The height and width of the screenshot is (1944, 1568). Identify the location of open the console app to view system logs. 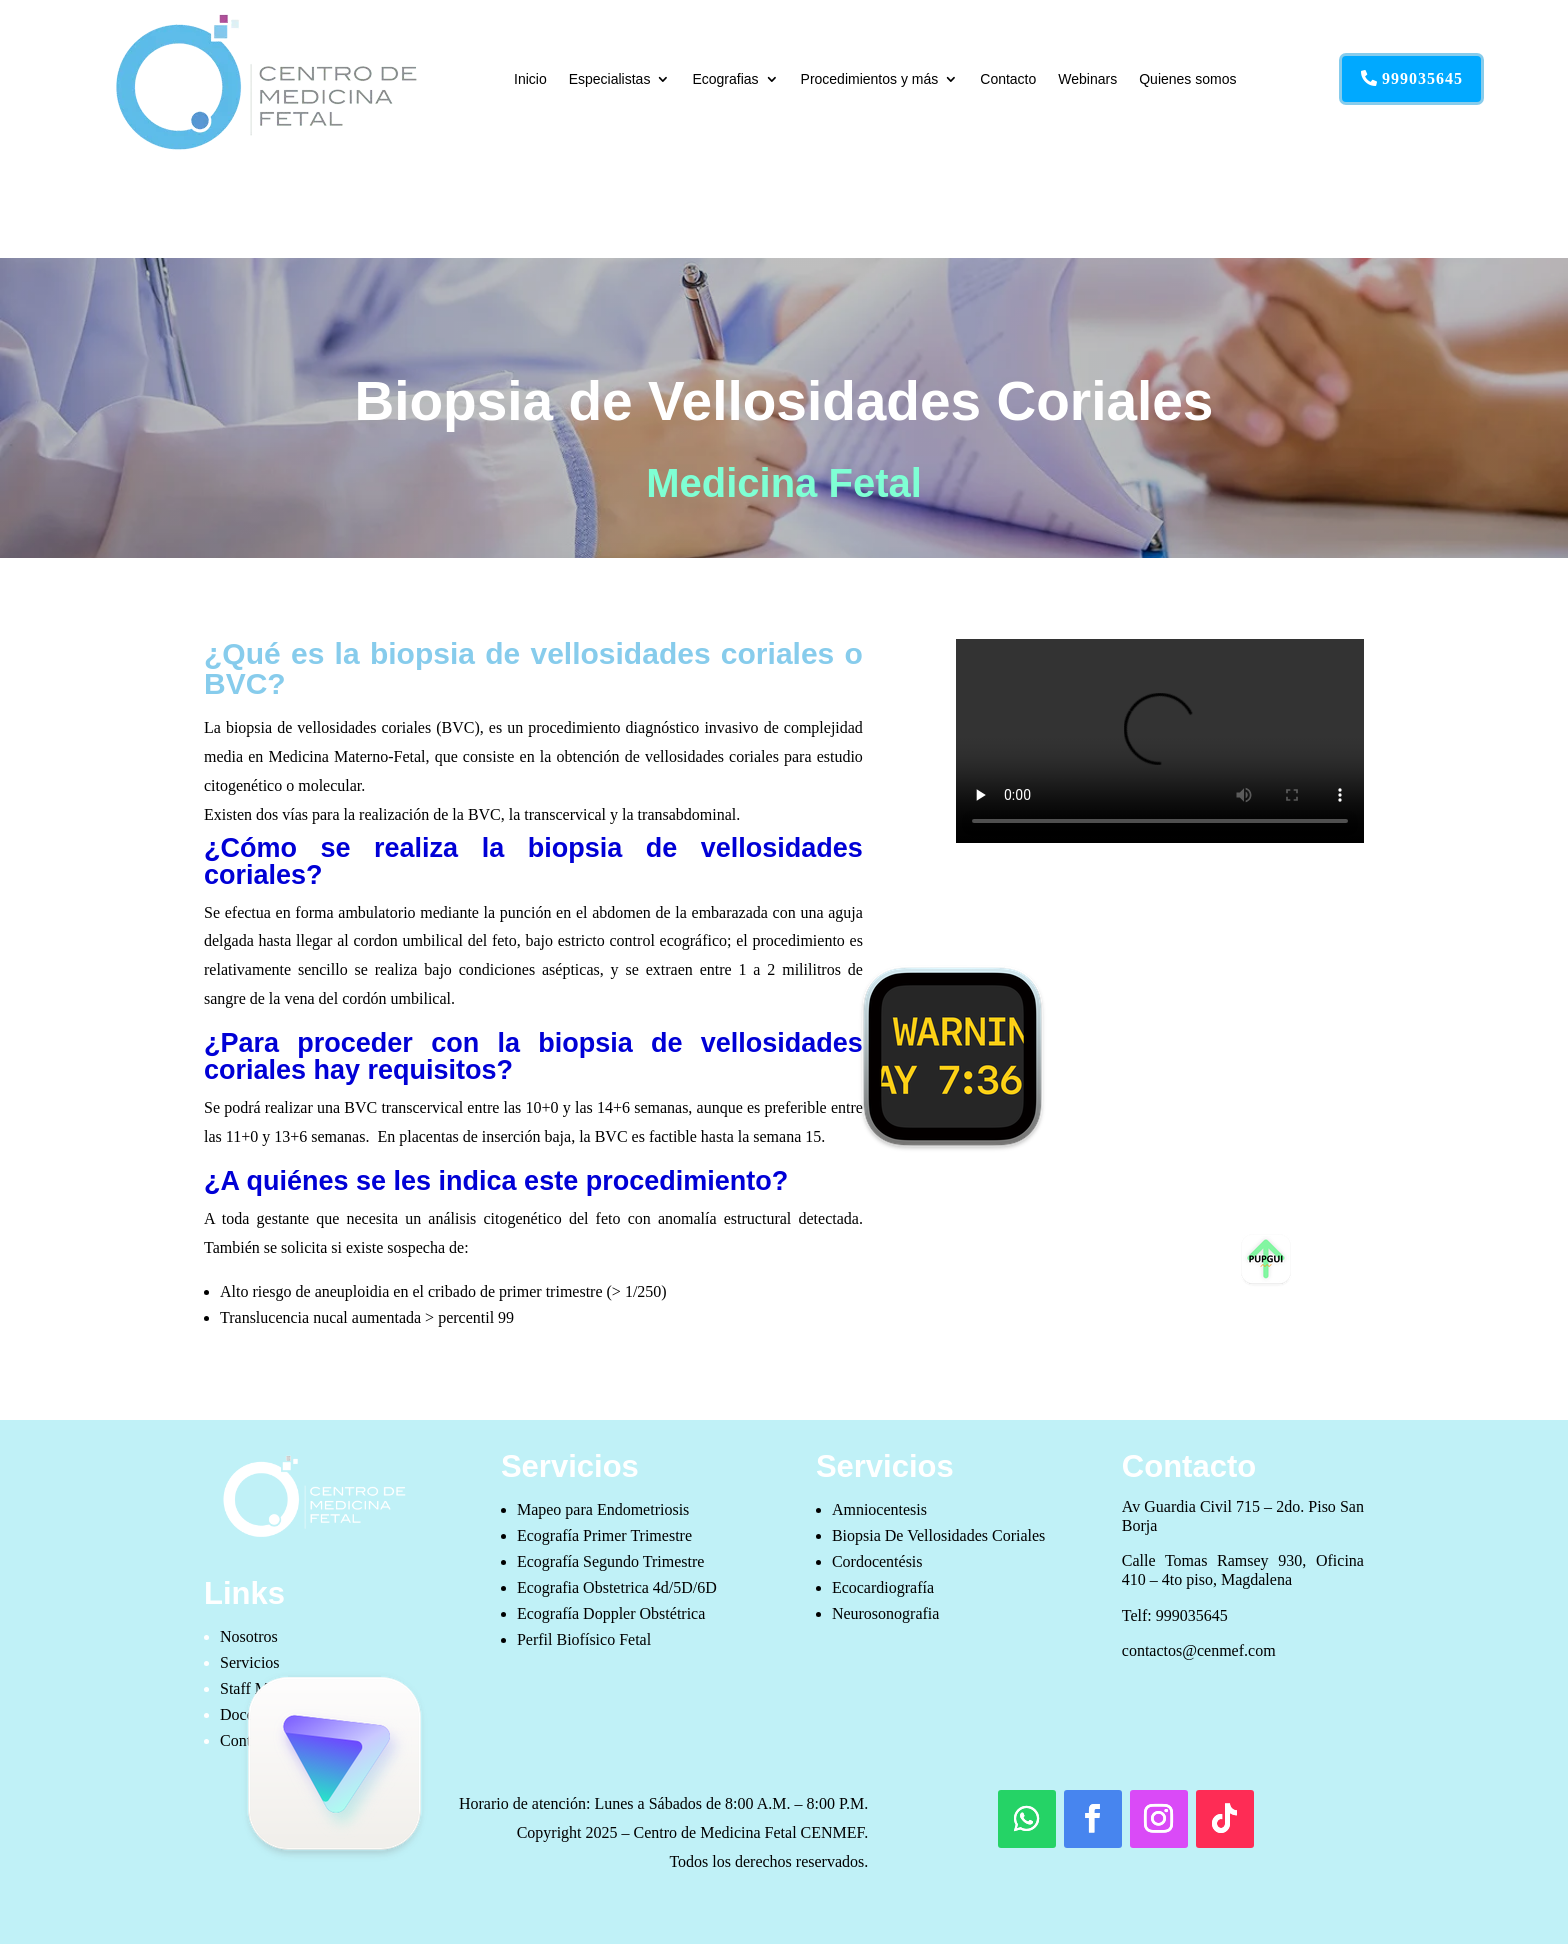
(952, 1056).